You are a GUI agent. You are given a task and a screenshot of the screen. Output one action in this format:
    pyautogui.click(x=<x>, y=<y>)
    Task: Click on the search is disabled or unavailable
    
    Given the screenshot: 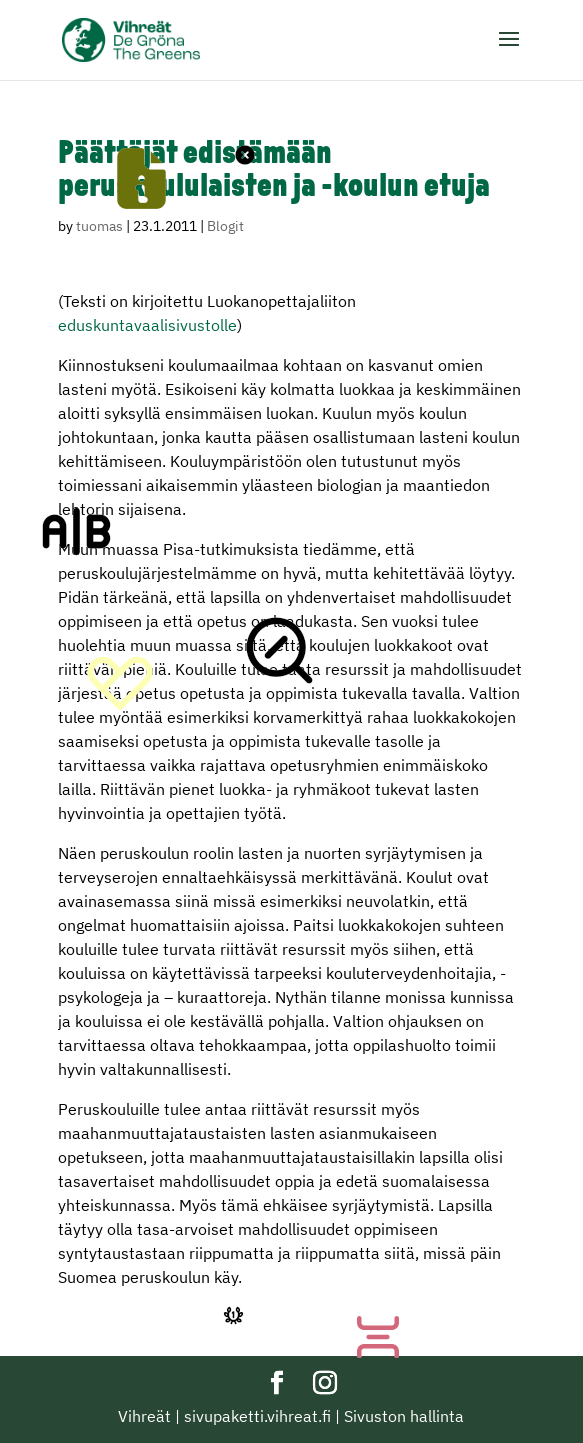 What is the action you would take?
    pyautogui.click(x=279, y=650)
    